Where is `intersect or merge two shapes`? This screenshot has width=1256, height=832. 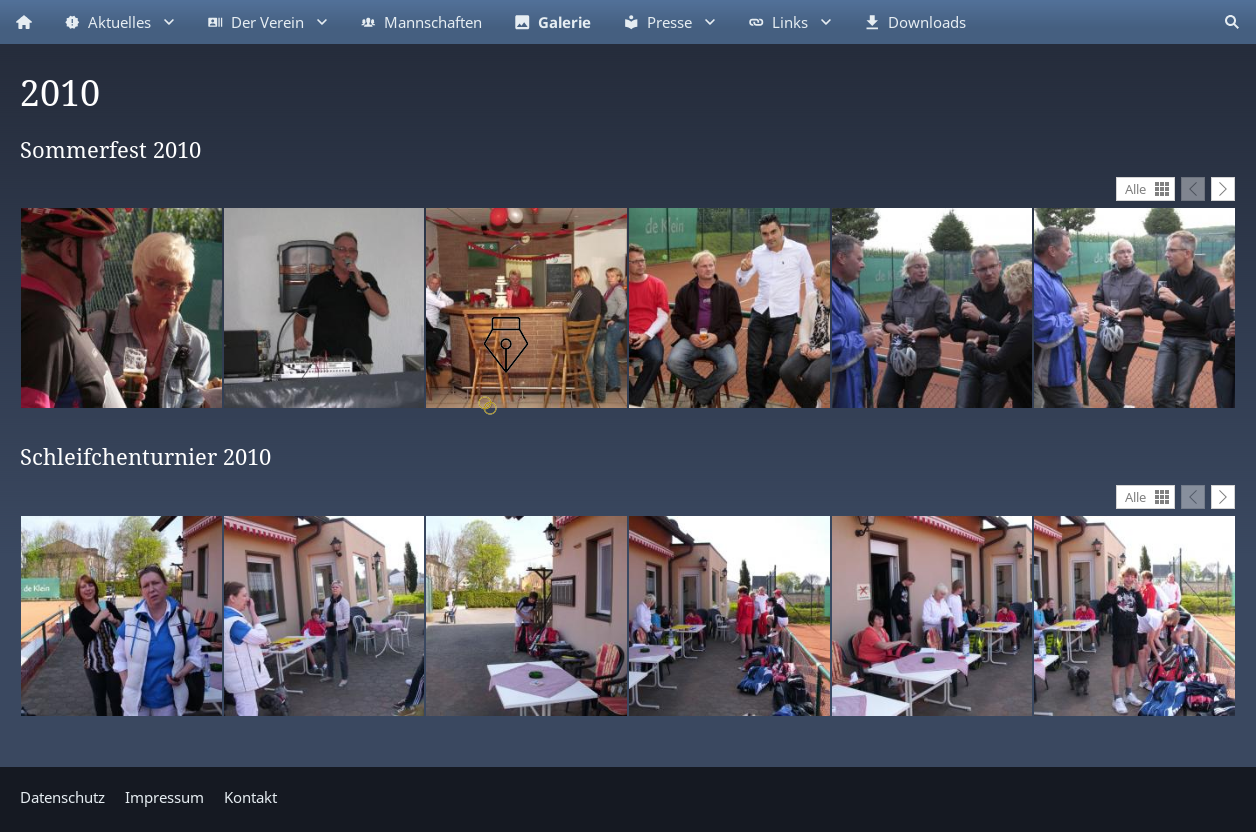
intersect or merge two shapes is located at coordinates (487, 405).